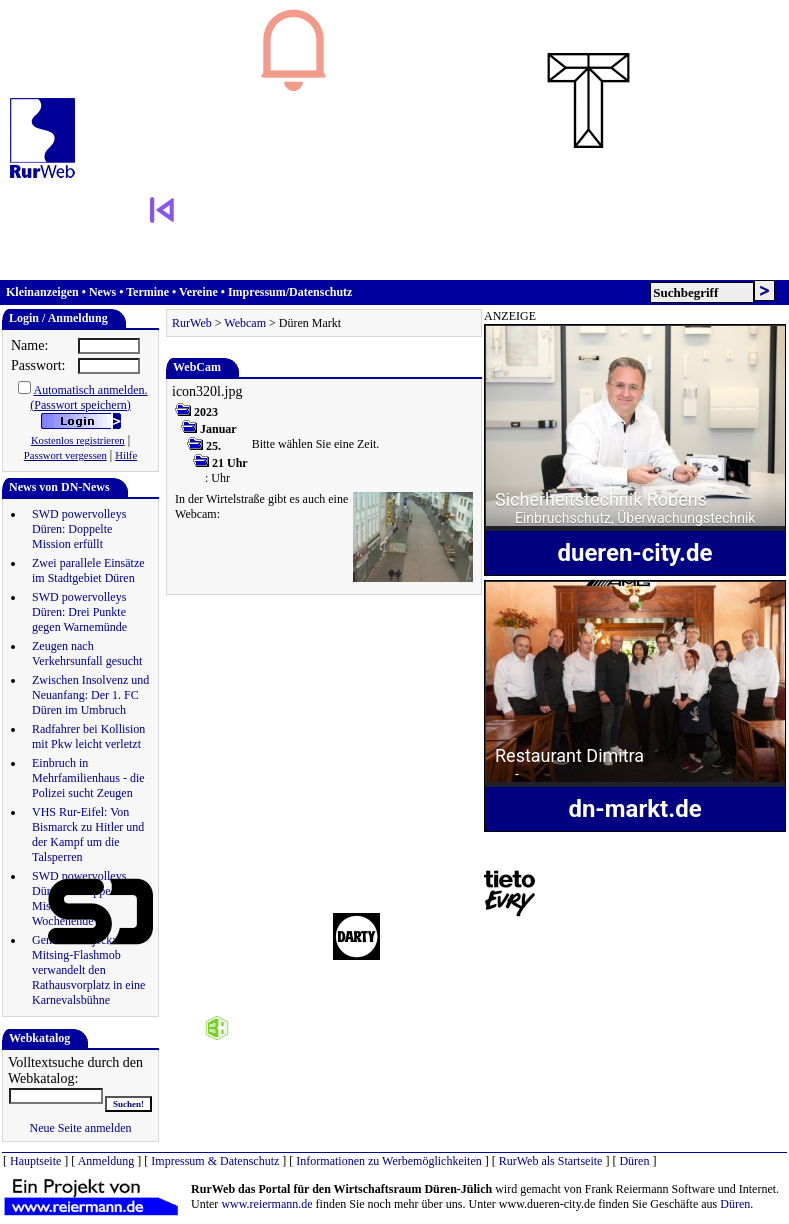 The height and width of the screenshot is (1224, 789). Describe the element at coordinates (293, 47) in the screenshot. I see `view notifications` at that location.